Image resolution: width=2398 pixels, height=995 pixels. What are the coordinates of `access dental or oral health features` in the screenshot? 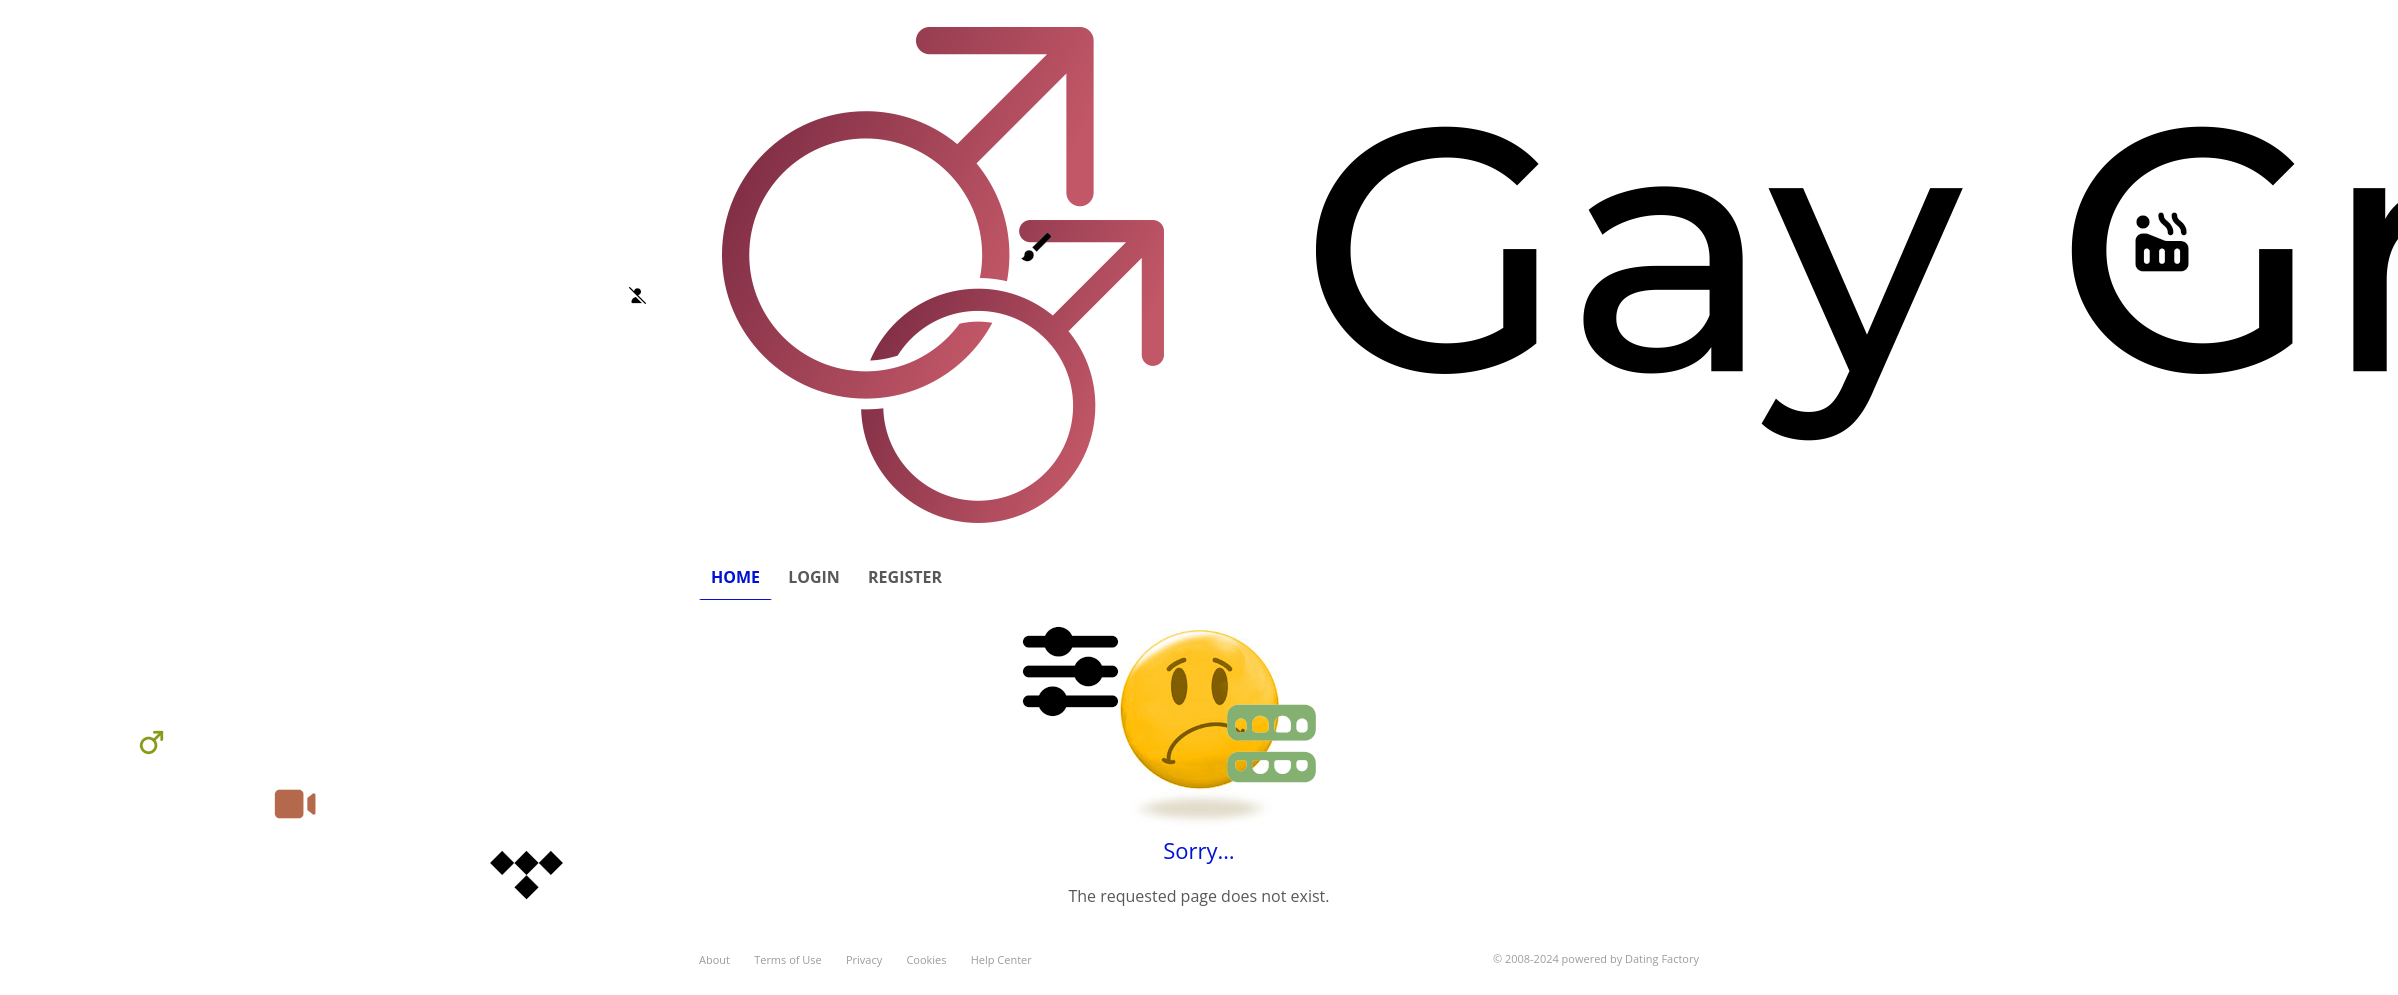 It's located at (1271, 743).